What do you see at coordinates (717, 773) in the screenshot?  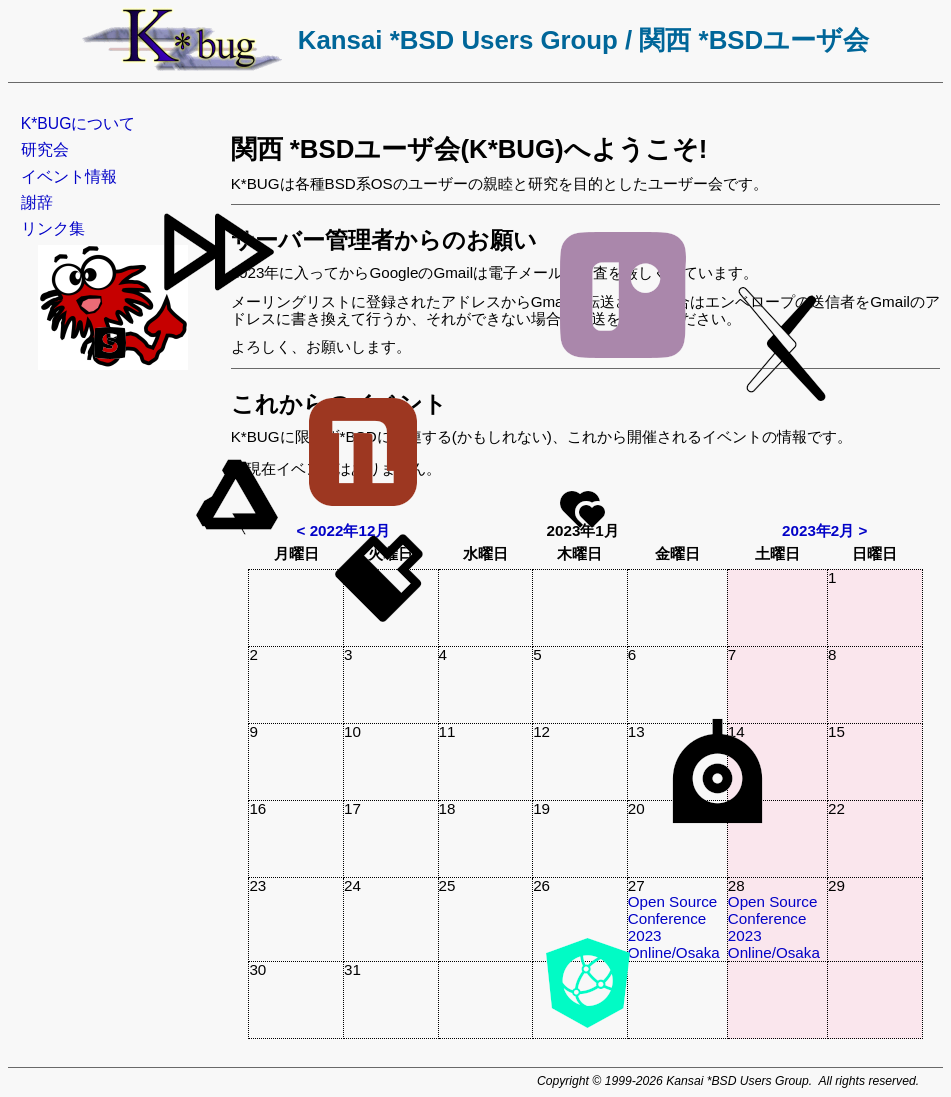 I see `access AI or chatbot features` at bounding box center [717, 773].